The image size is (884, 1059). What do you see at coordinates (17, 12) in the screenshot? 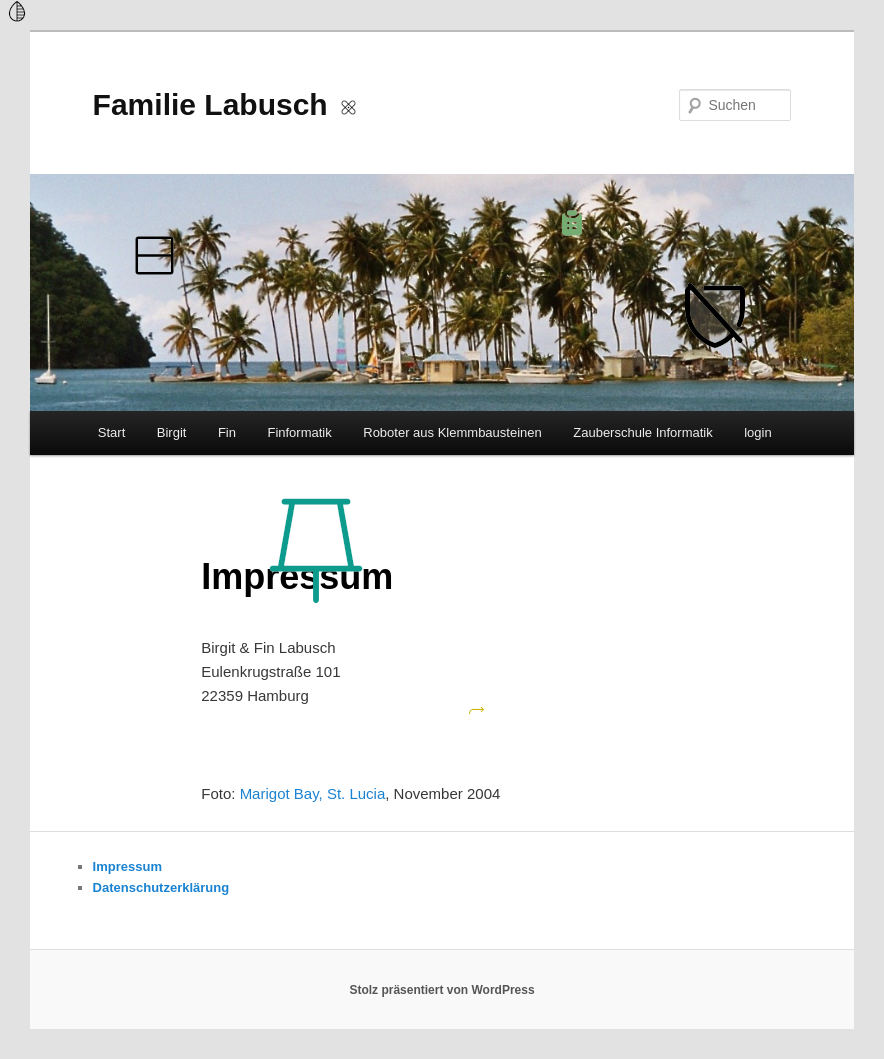
I see `adjust opacity or transparency settings` at bounding box center [17, 12].